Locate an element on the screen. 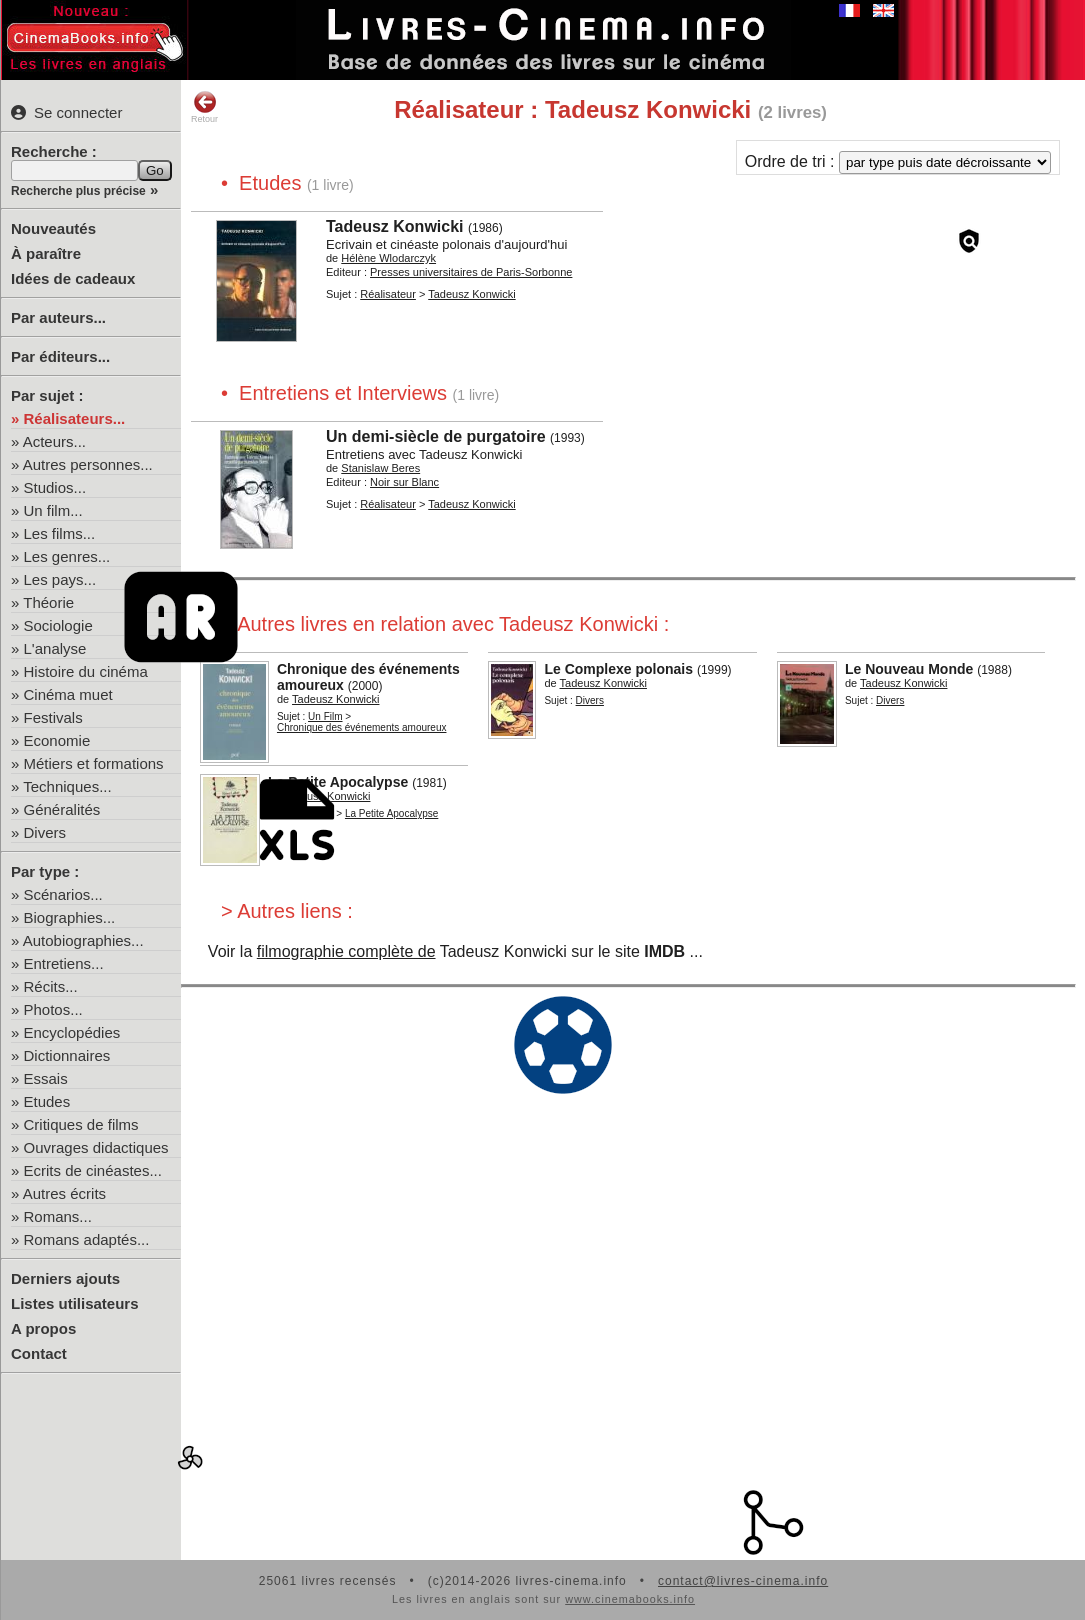 This screenshot has height=1620, width=1085. merge branches in version control is located at coordinates (768, 1522).